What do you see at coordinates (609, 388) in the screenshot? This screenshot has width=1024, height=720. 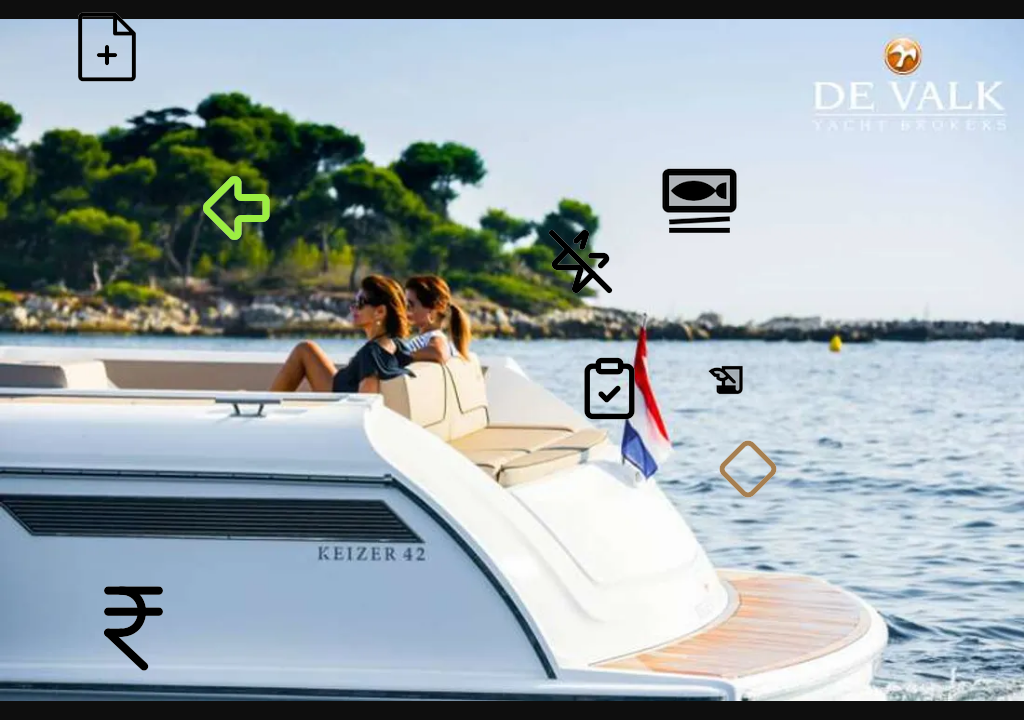 I see `mark task as complete` at bounding box center [609, 388].